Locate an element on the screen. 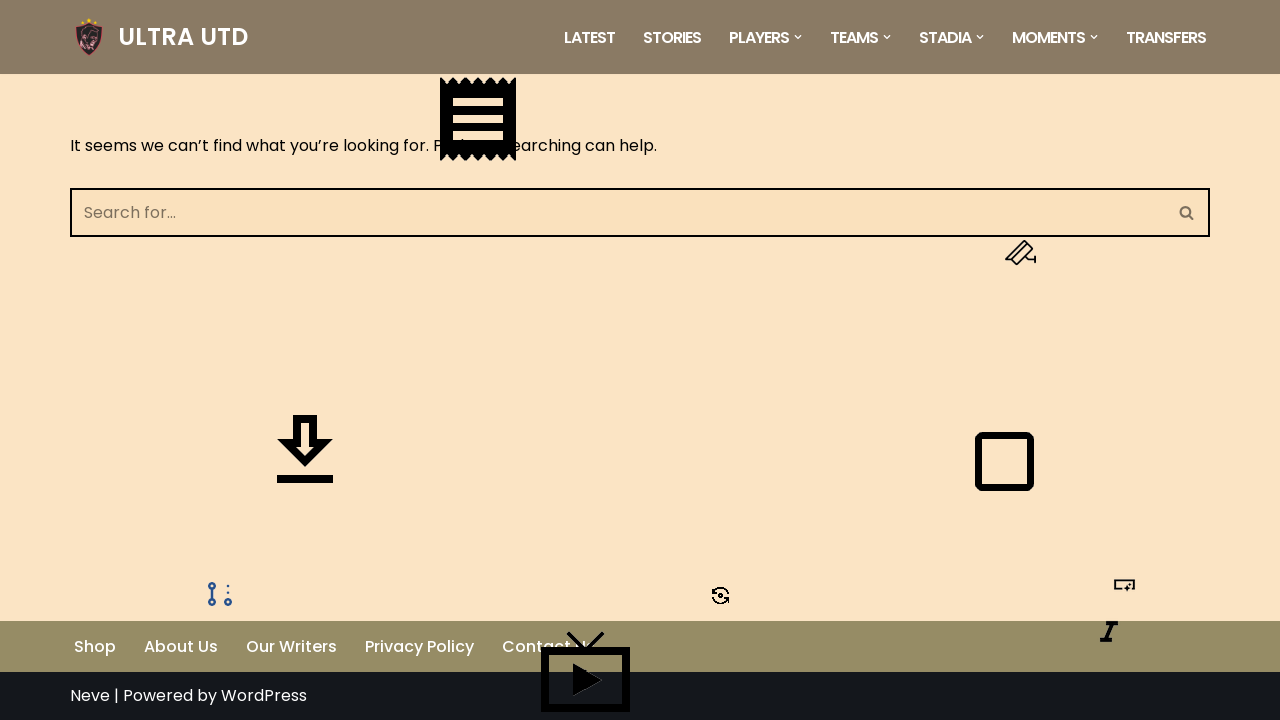 Image resolution: width=1280 pixels, height=720 pixels. view purchase receipt or transaction history is located at coordinates (478, 119).